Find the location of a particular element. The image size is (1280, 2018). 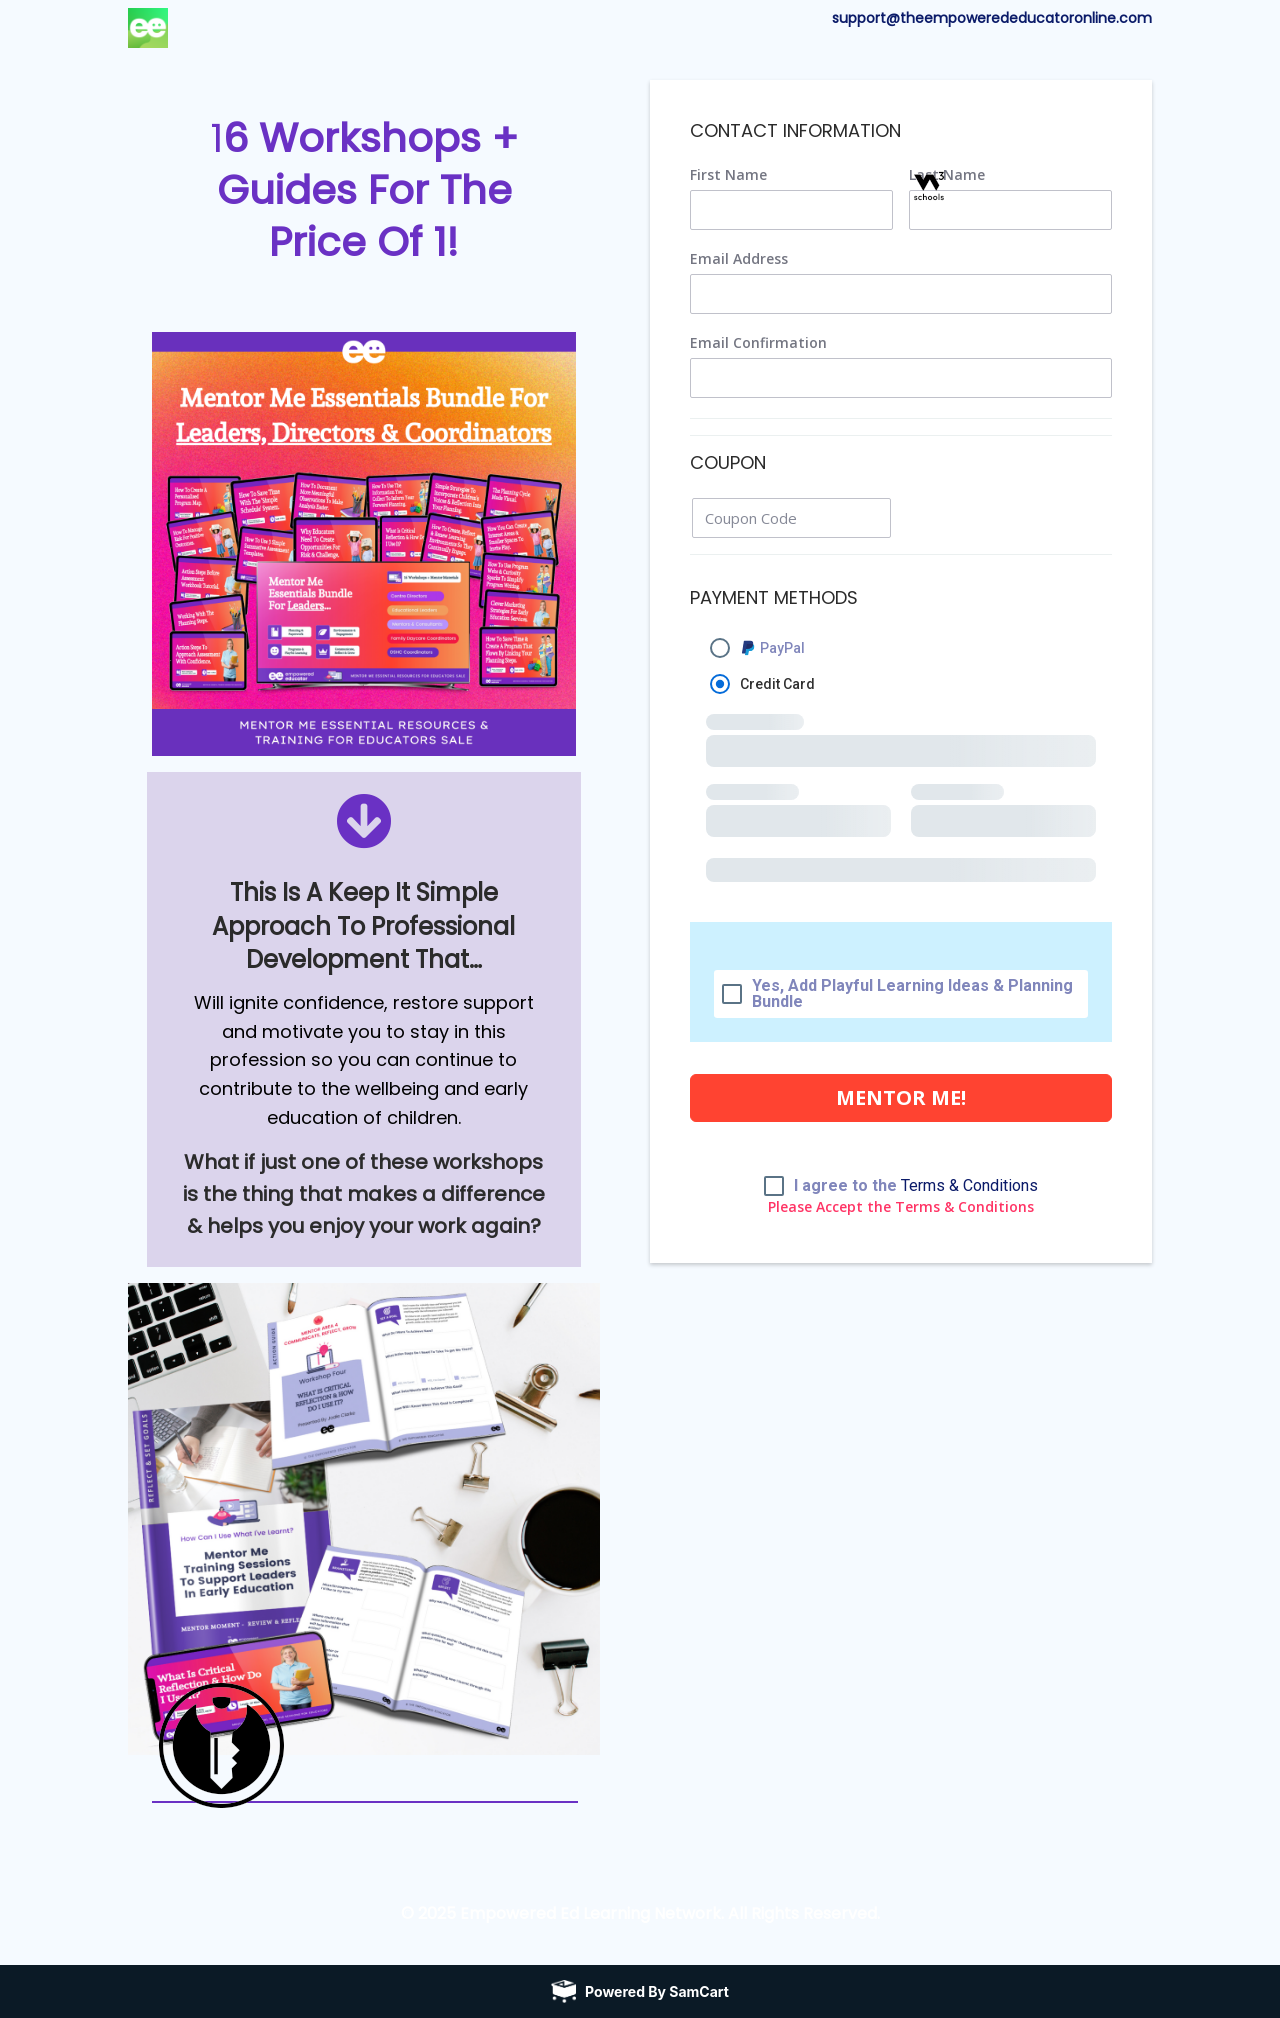

visit W3Schools website is located at coordinates (929, 186).